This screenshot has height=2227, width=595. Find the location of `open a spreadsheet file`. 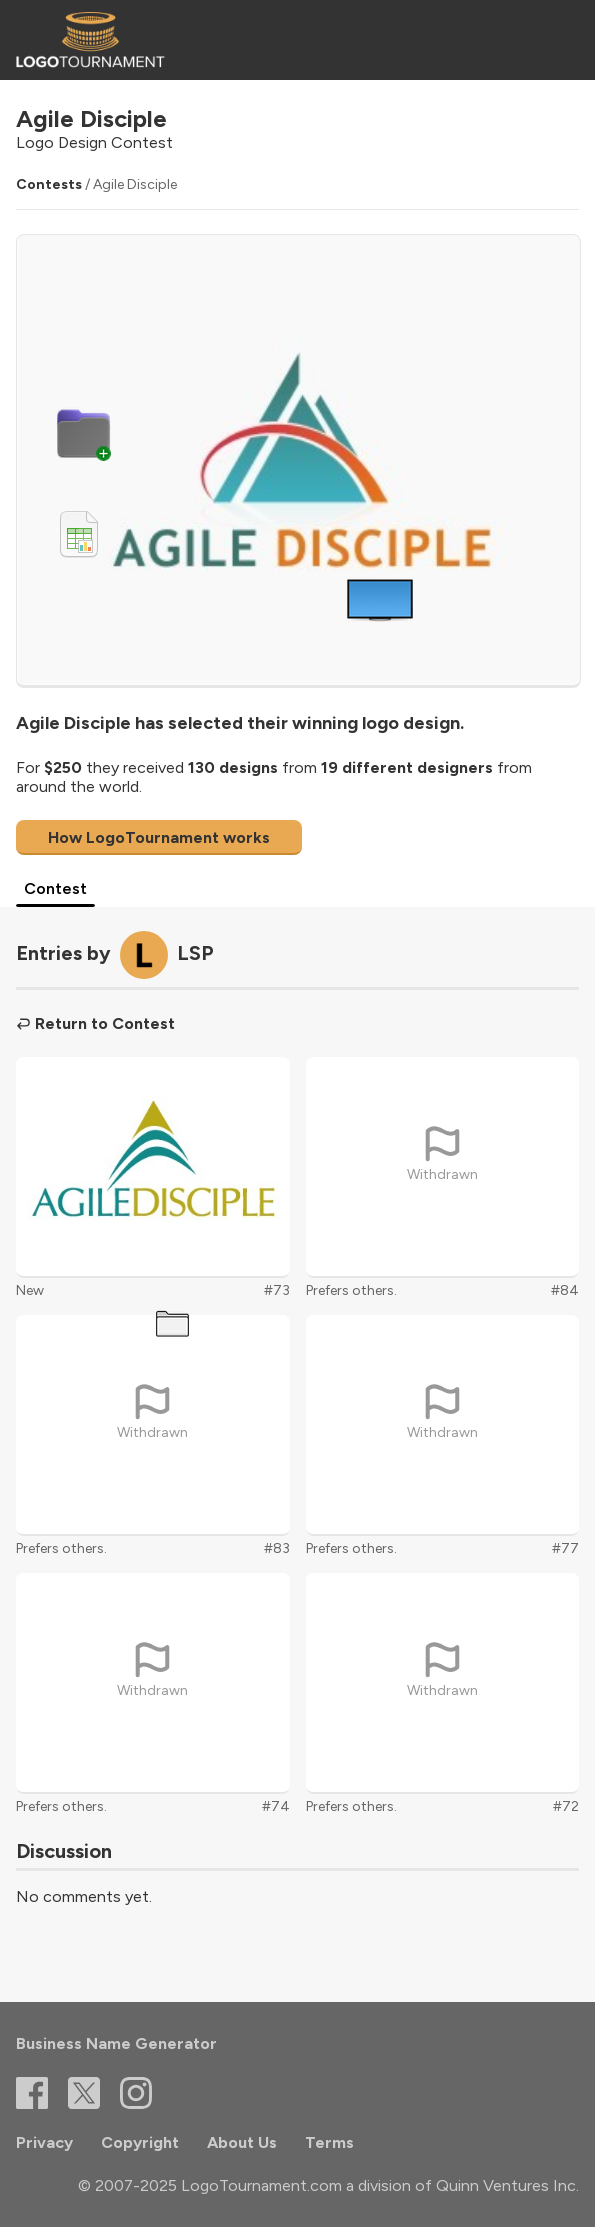

open a spreadsheet file is located at coordinates (79, 534).